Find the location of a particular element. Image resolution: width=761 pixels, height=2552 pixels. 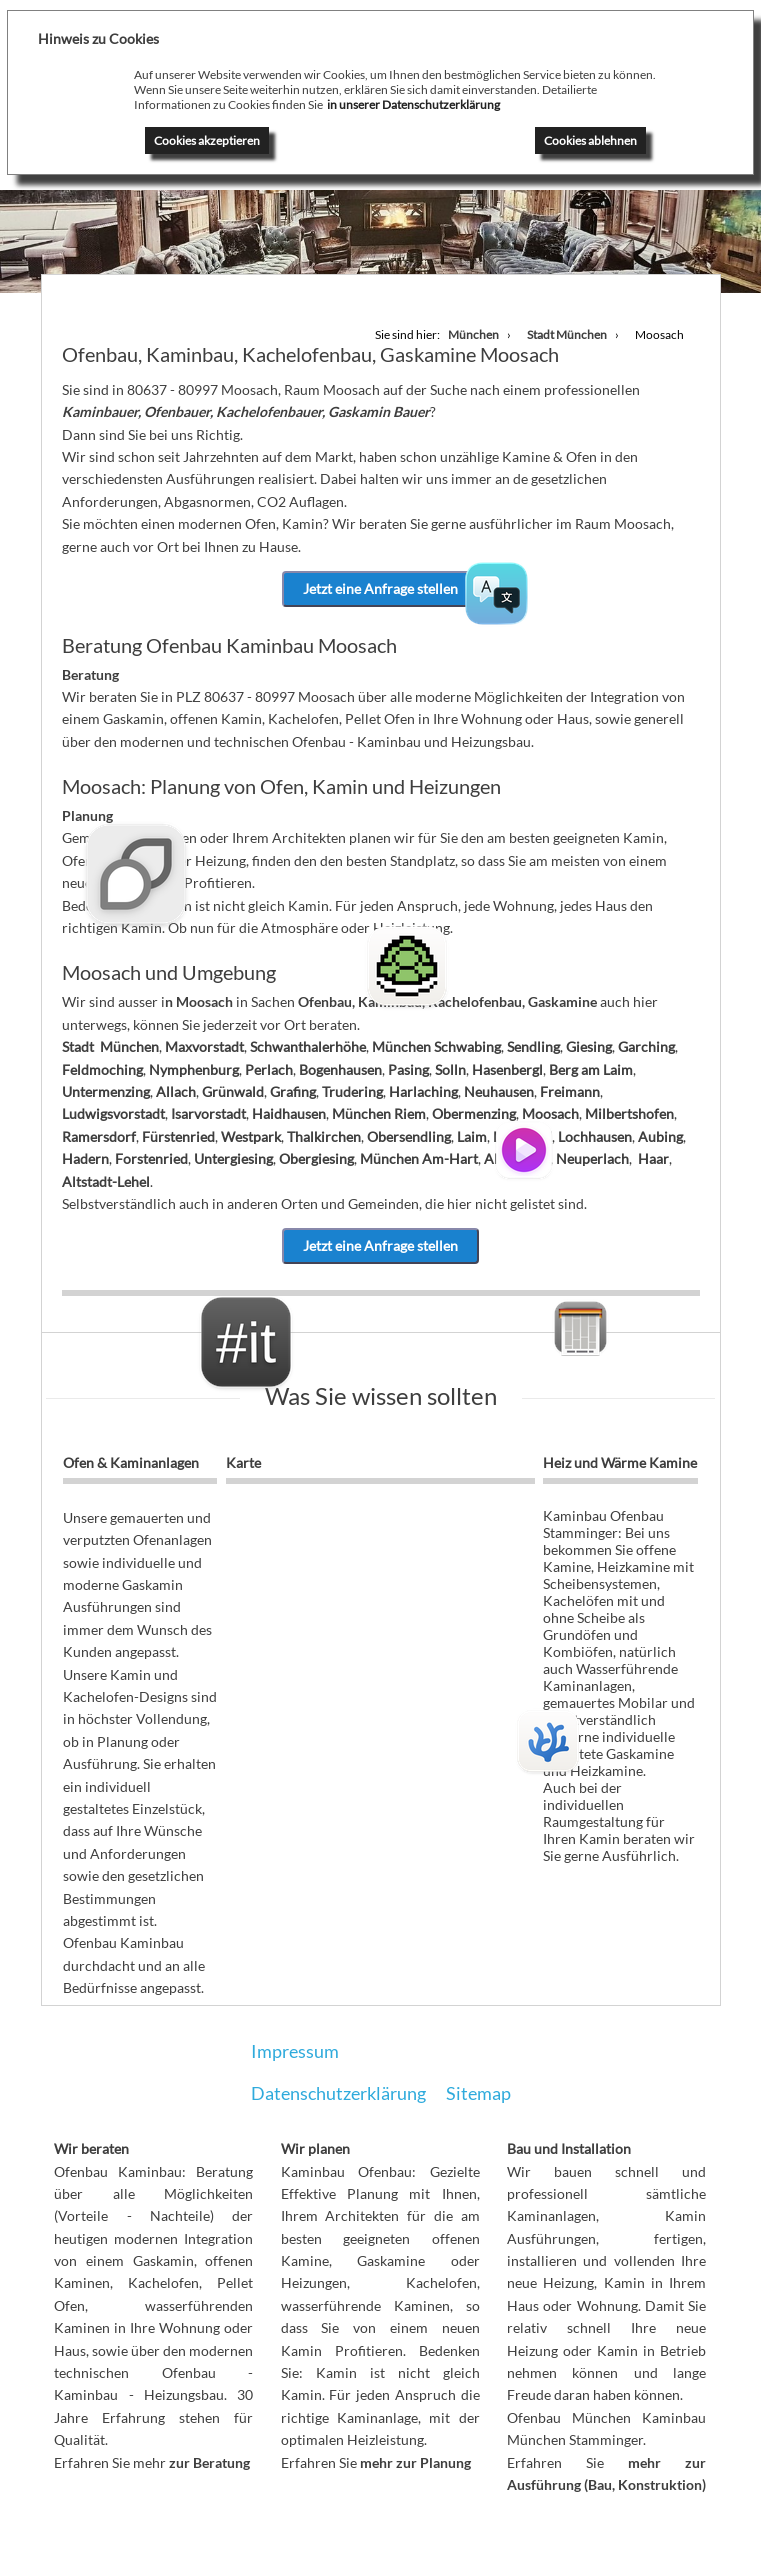

open vscodium code editor is located at coordinates (548, 1741).